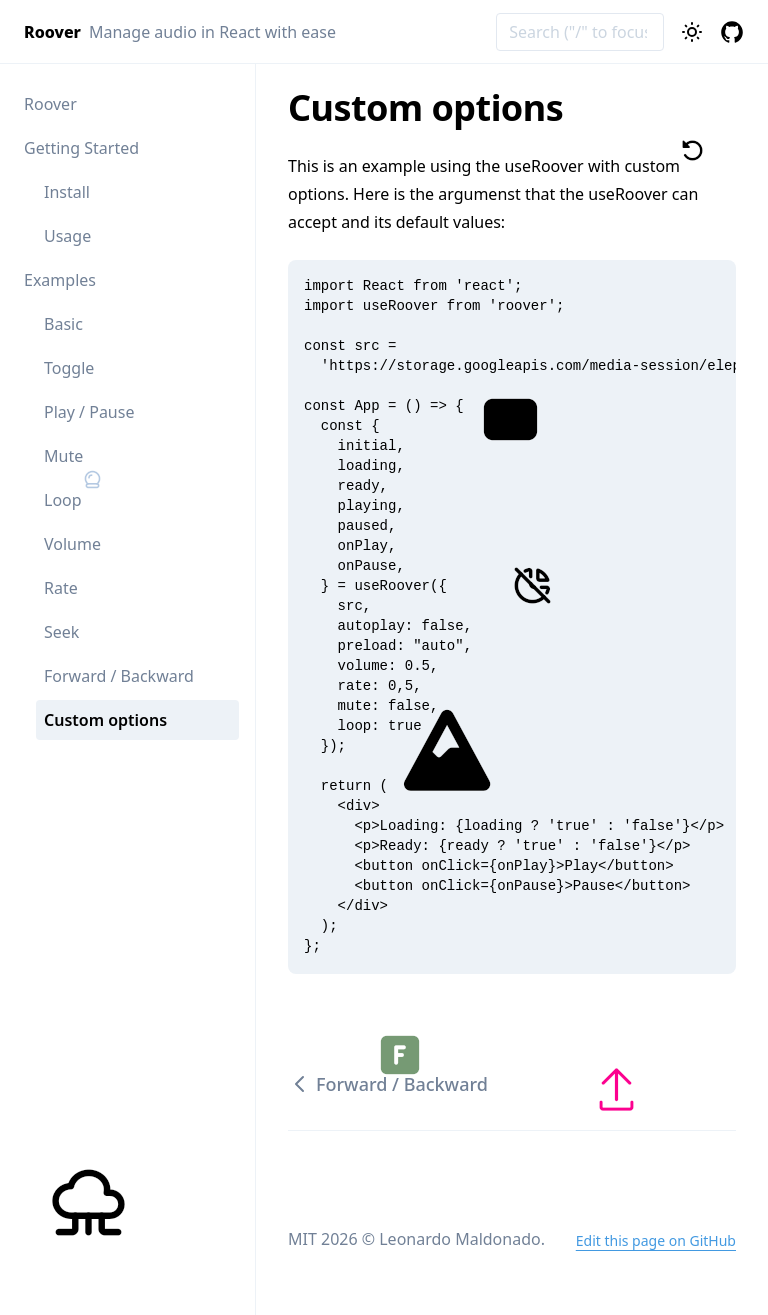  Describe the element at coordinates (88, 1202) in the screenshot. I see `access cloud computing services` at that location.